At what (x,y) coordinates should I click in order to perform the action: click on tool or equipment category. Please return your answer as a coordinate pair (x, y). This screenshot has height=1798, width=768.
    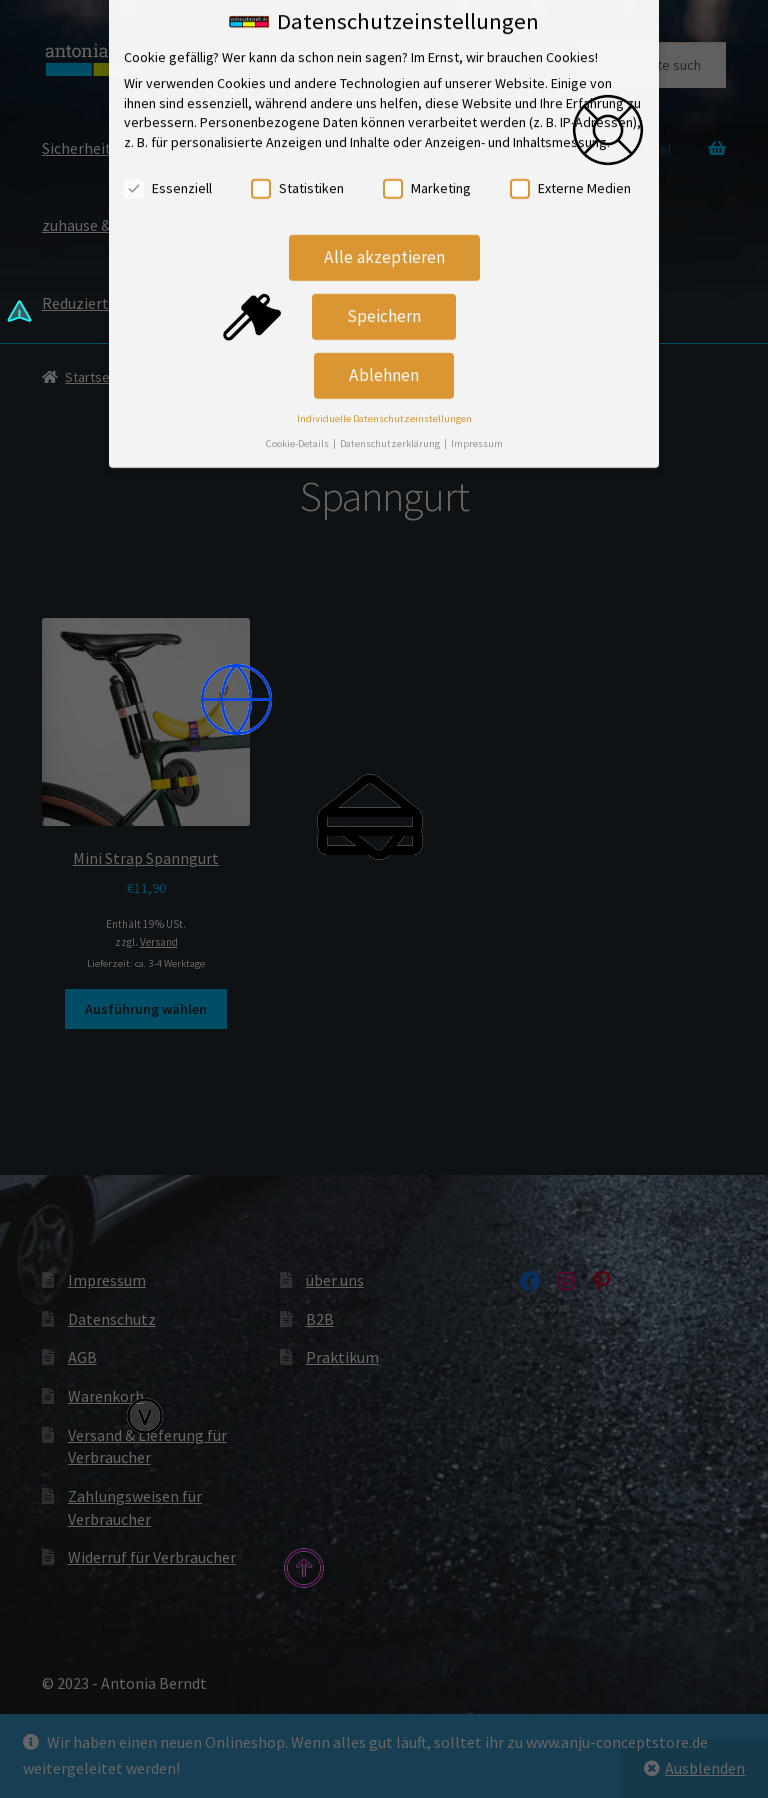
    Looking at the image, I should click on (252, 319).